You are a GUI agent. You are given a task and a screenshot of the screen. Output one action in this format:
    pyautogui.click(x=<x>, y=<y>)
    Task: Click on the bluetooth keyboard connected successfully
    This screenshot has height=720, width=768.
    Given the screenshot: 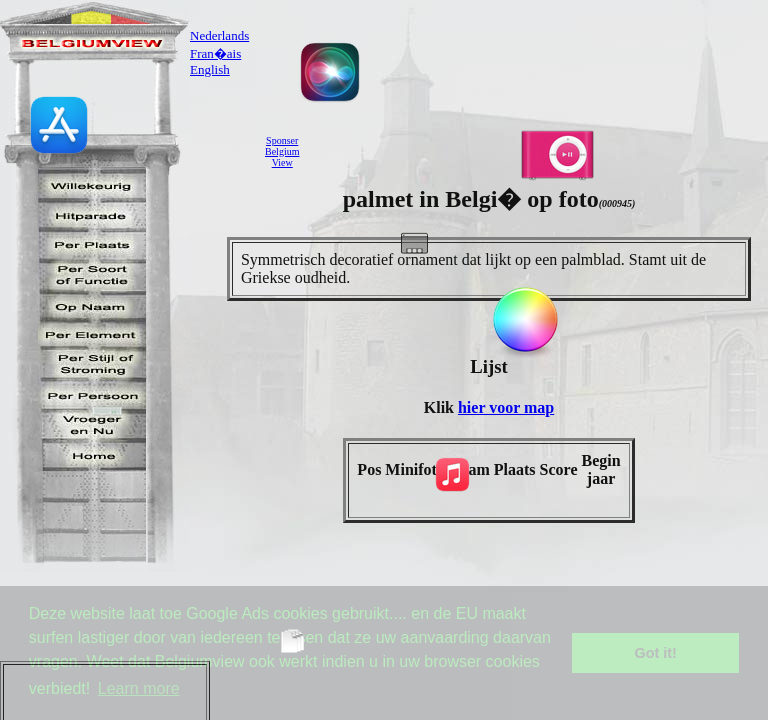 What is the action you would take?
    pyautogui.click(x=107, y=411)
    